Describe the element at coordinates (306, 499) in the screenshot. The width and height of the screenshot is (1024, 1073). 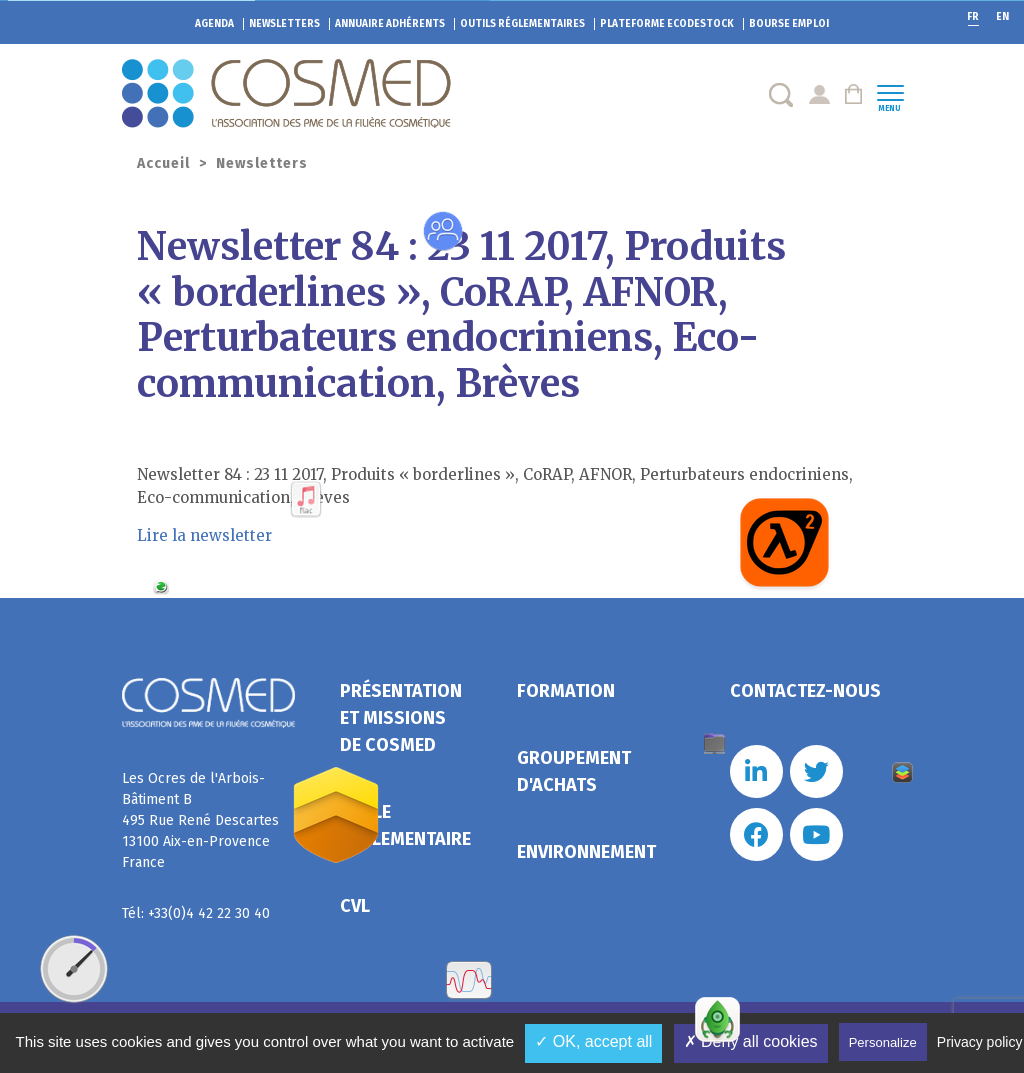
I see `a flac audio file` at that location.